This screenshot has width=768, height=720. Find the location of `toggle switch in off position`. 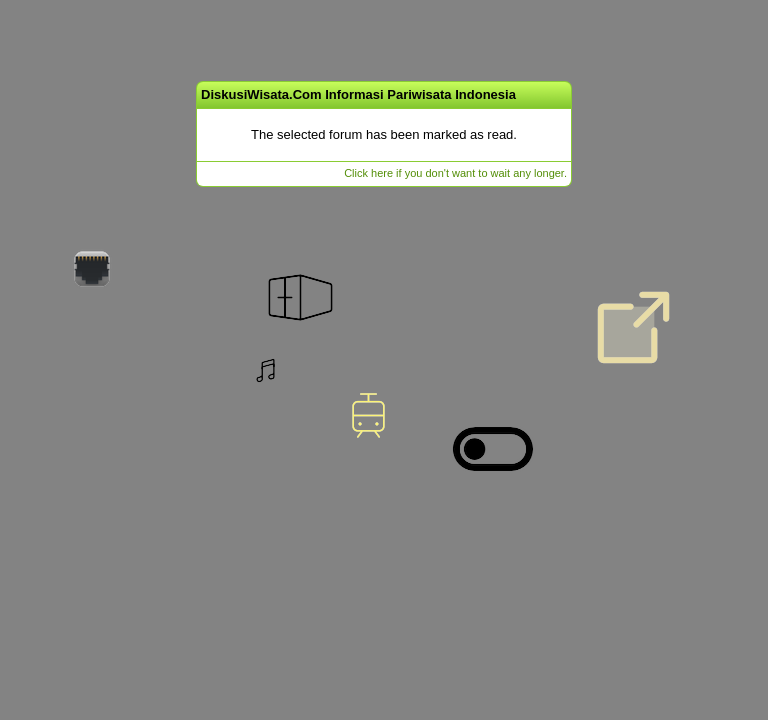

toggle switch in off position is located at coordinates (493, 449).